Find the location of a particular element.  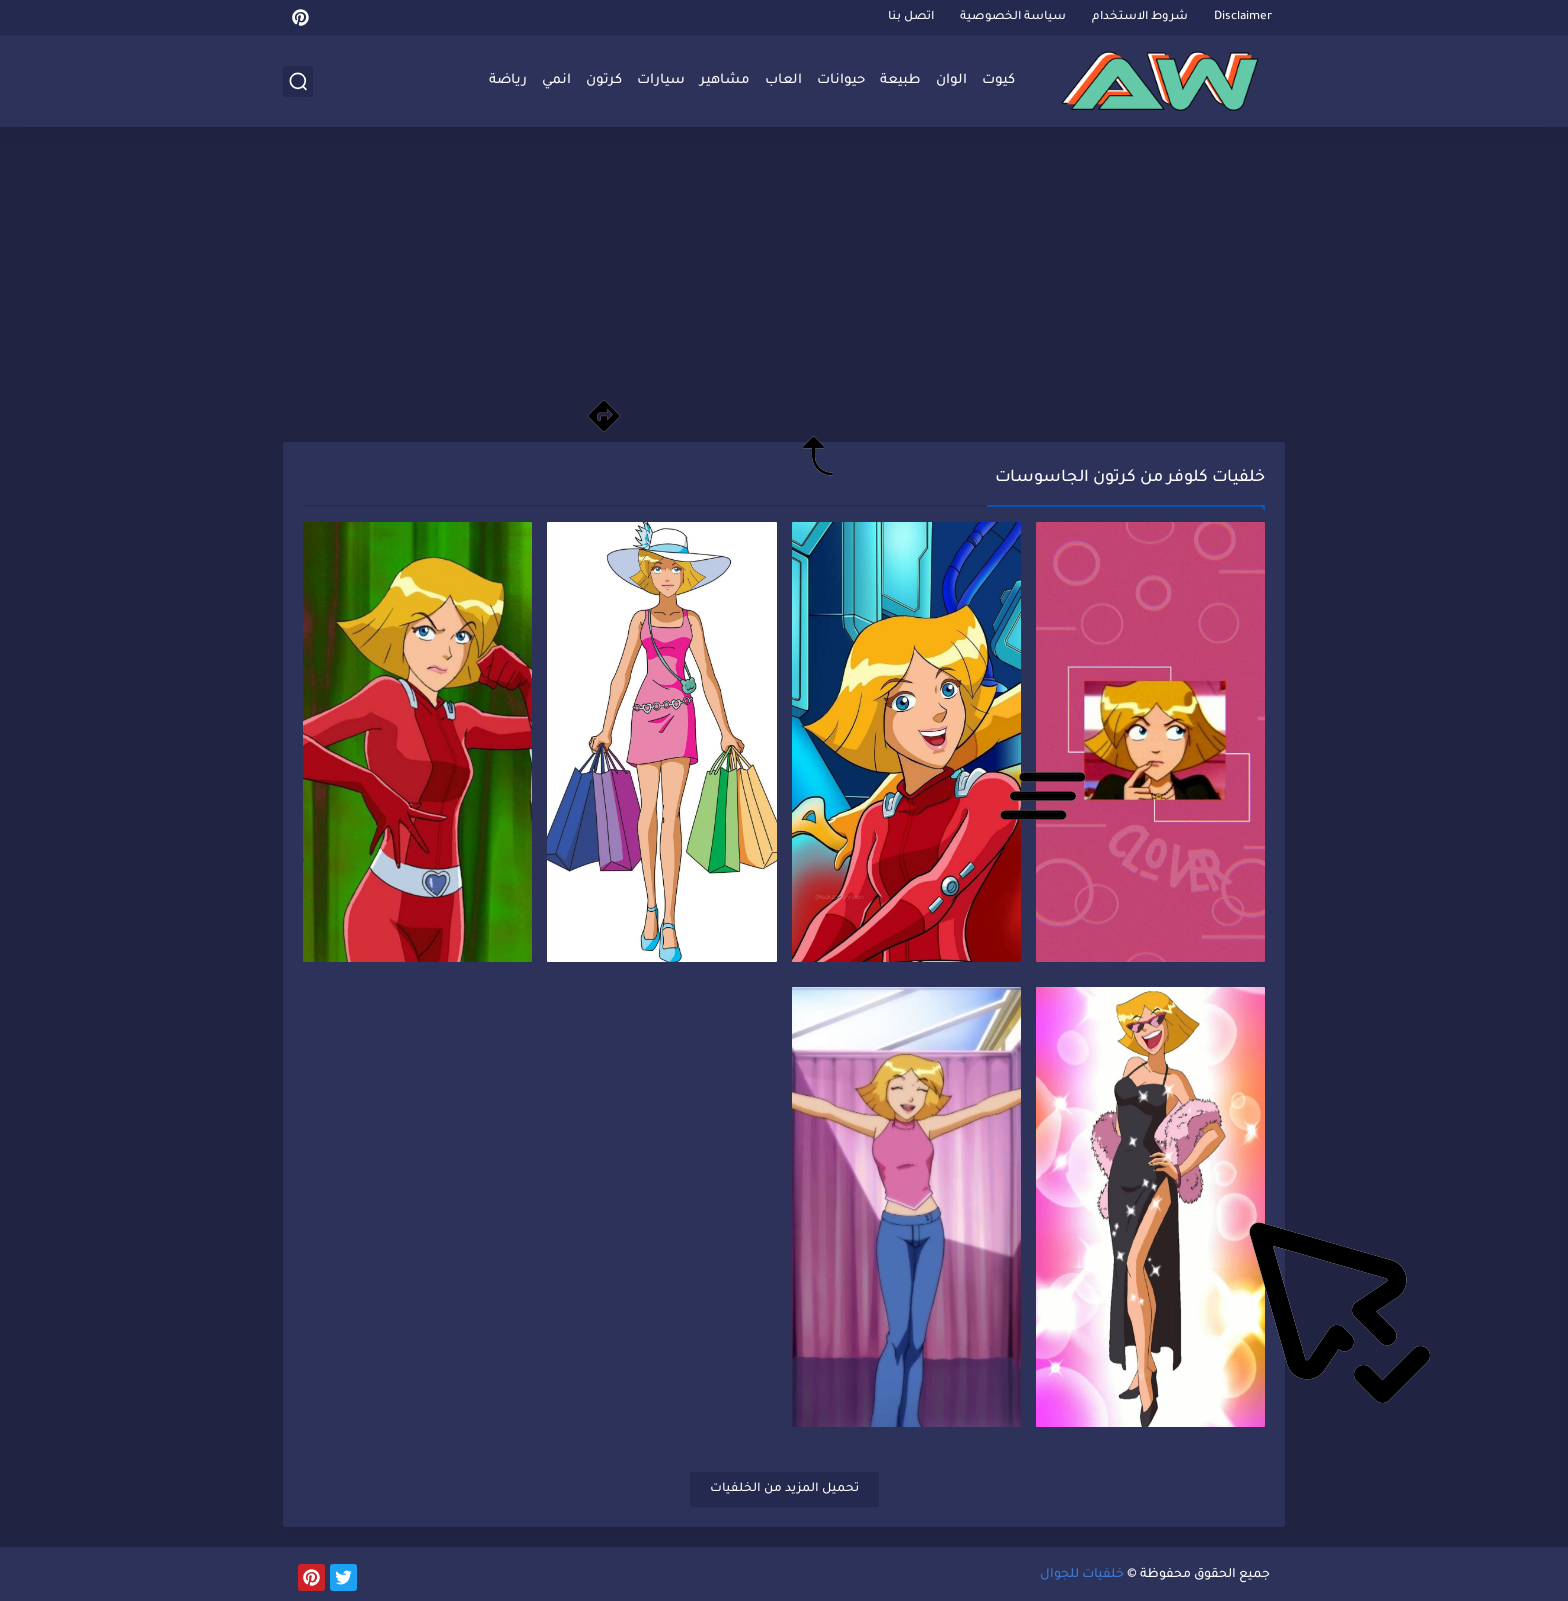

get directions to a destination is located at coordinates (604, 416).